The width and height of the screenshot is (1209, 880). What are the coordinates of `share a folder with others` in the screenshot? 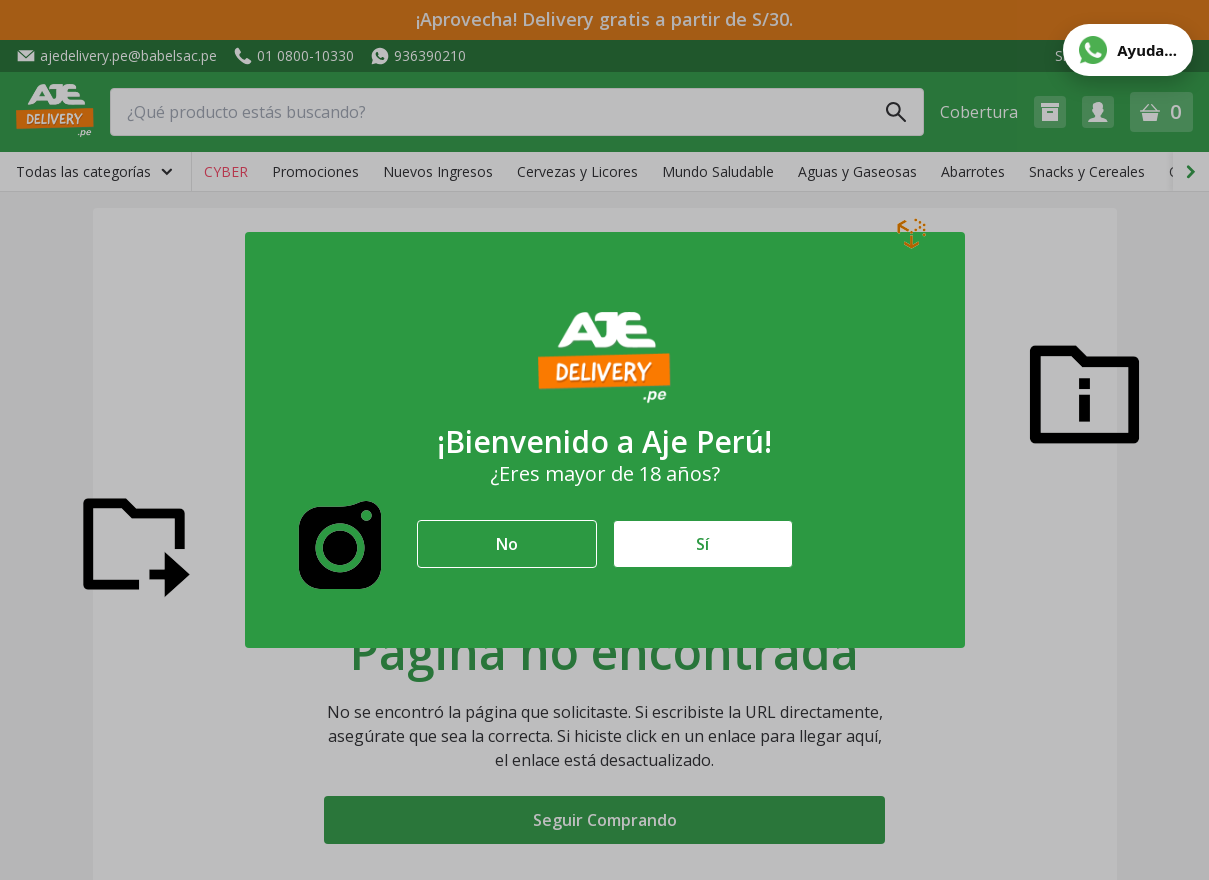 It's located at (134, 544).